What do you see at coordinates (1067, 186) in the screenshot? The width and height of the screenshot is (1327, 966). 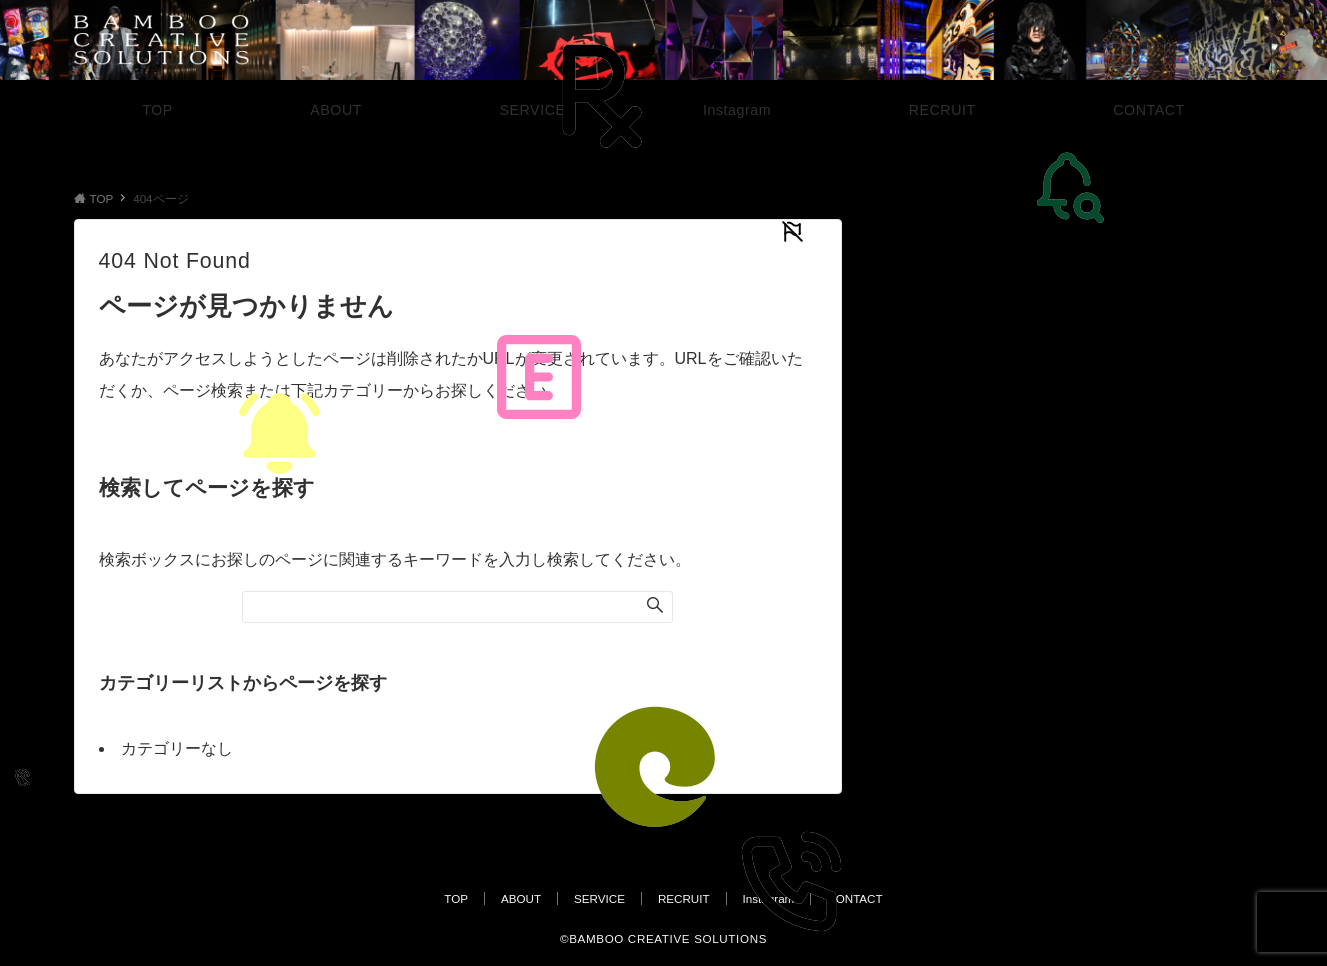 I see `search through your notifications` at bounding box center [1067, 186].